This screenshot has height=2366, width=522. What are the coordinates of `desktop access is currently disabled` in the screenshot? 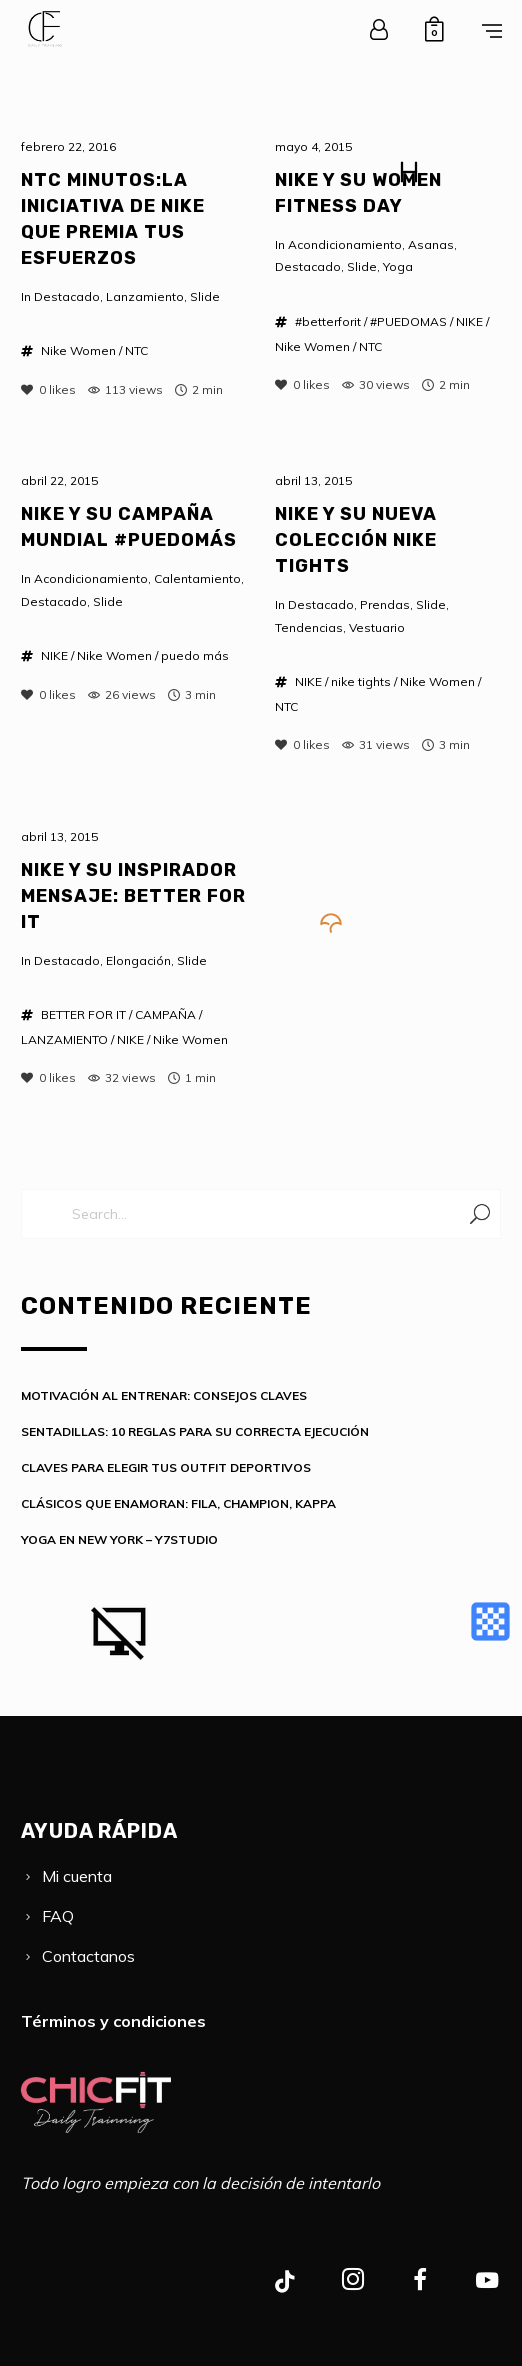 It's located at (119, 1631).